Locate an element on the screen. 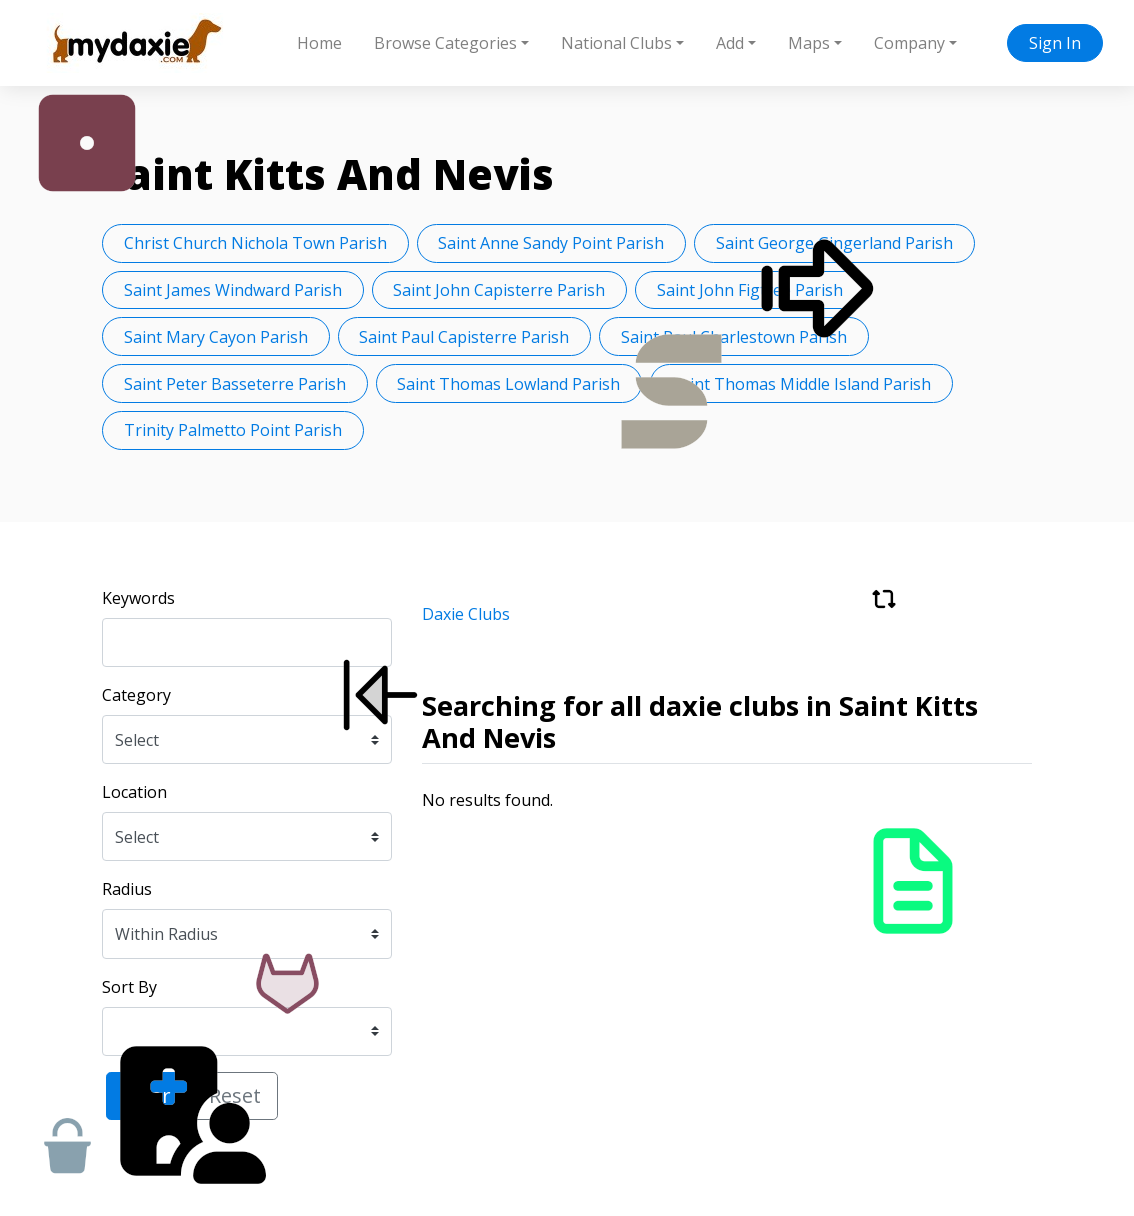  go back to the beginning is located at coordinates (379, 695).